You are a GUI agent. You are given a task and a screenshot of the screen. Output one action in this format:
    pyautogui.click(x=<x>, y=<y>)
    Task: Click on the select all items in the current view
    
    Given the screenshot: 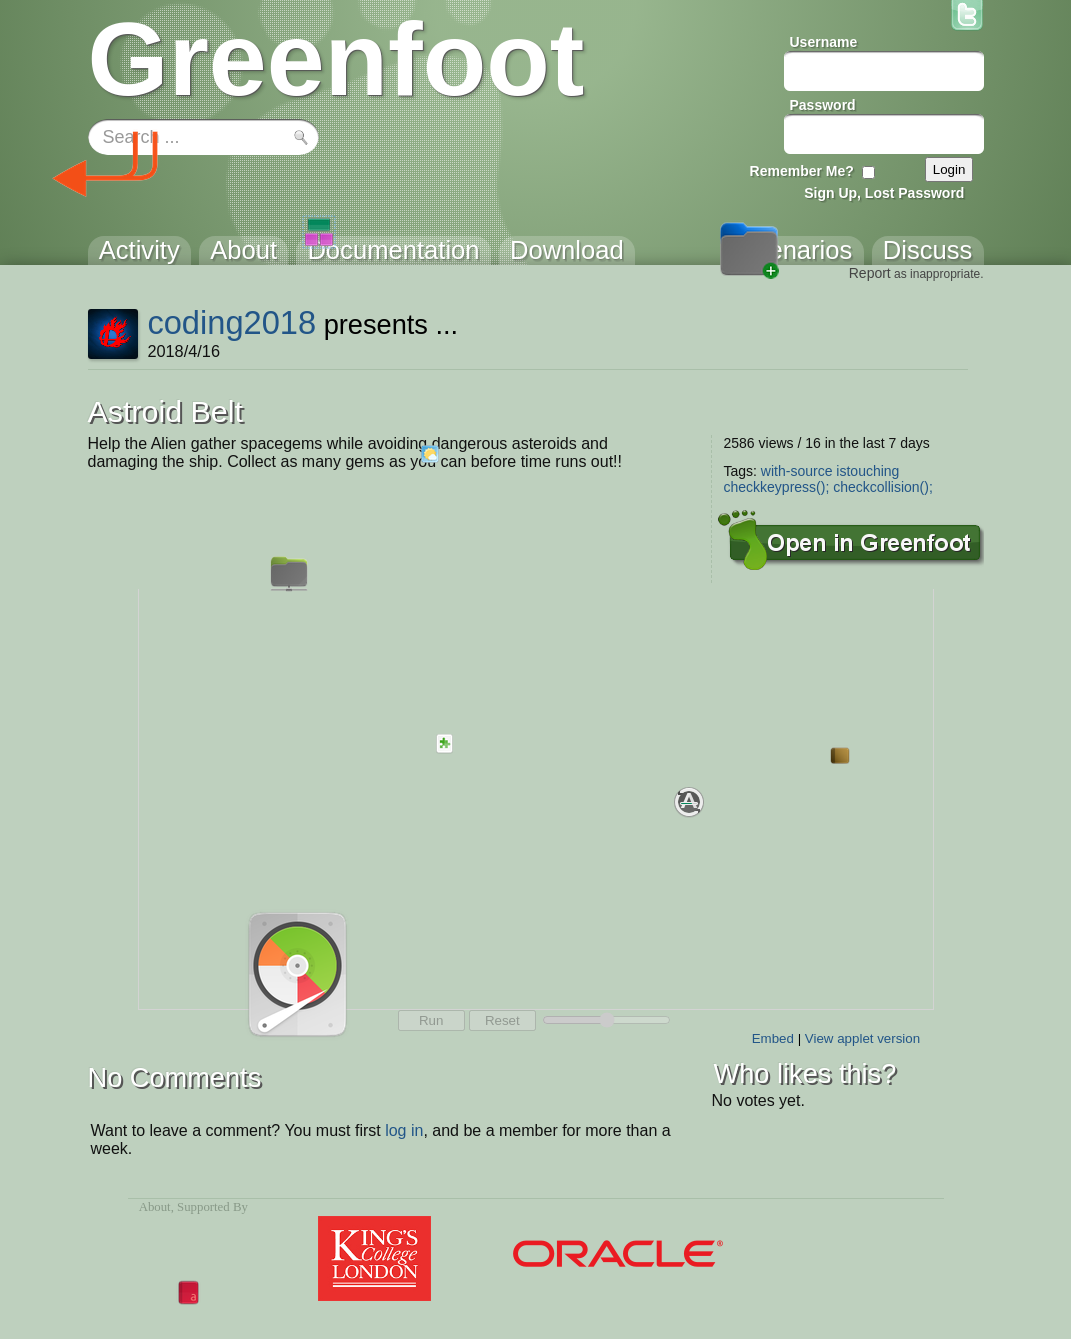 What is the action you would take?
    pyautogui.click(x=319, y=232)
    